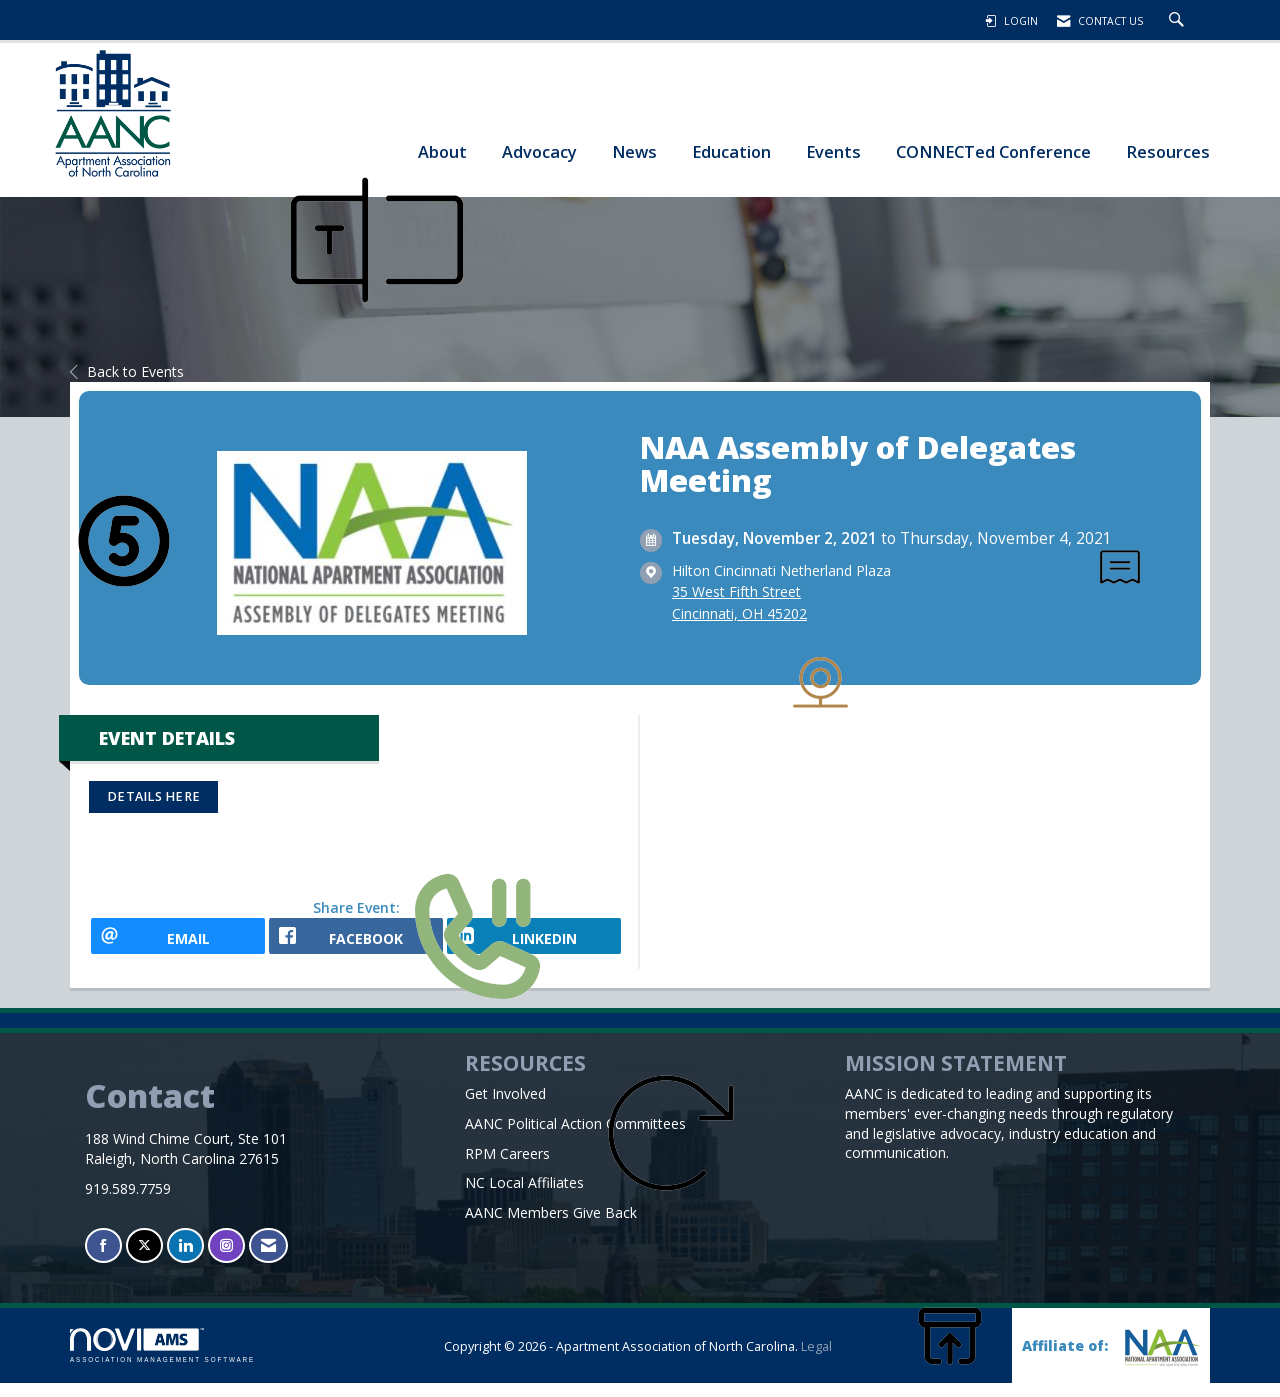 The width and height of the screenshot is (1280, 1397). I want to click on indicates step five in a numbered sequence, so click(124, 541).